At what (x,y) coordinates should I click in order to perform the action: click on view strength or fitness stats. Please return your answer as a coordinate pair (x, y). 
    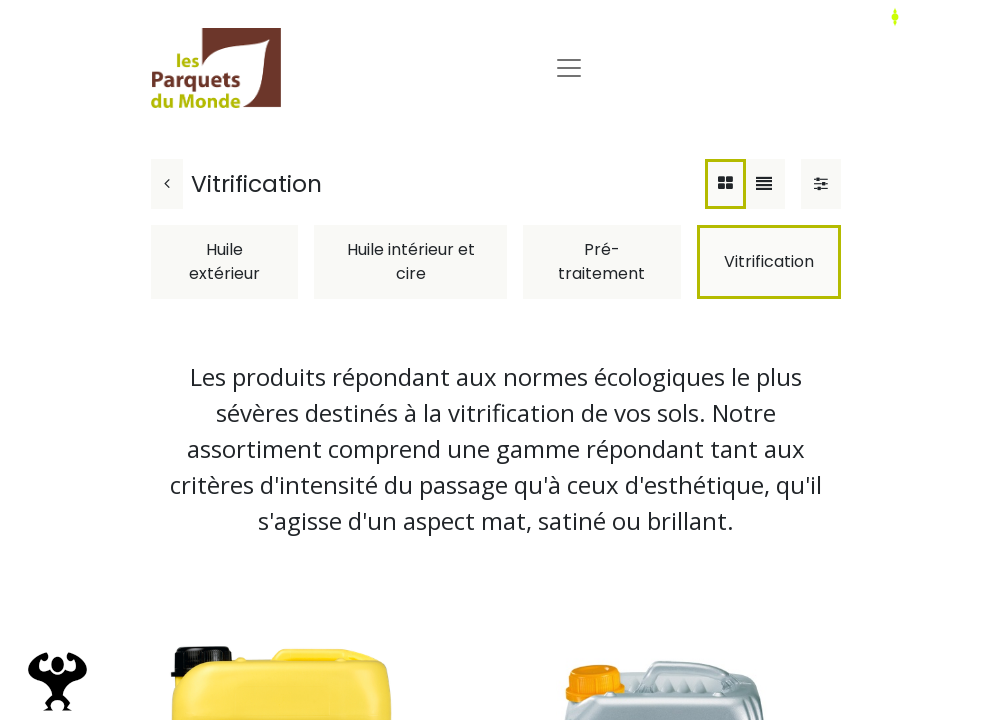
    Looking at the image, I should click on (57, 681).